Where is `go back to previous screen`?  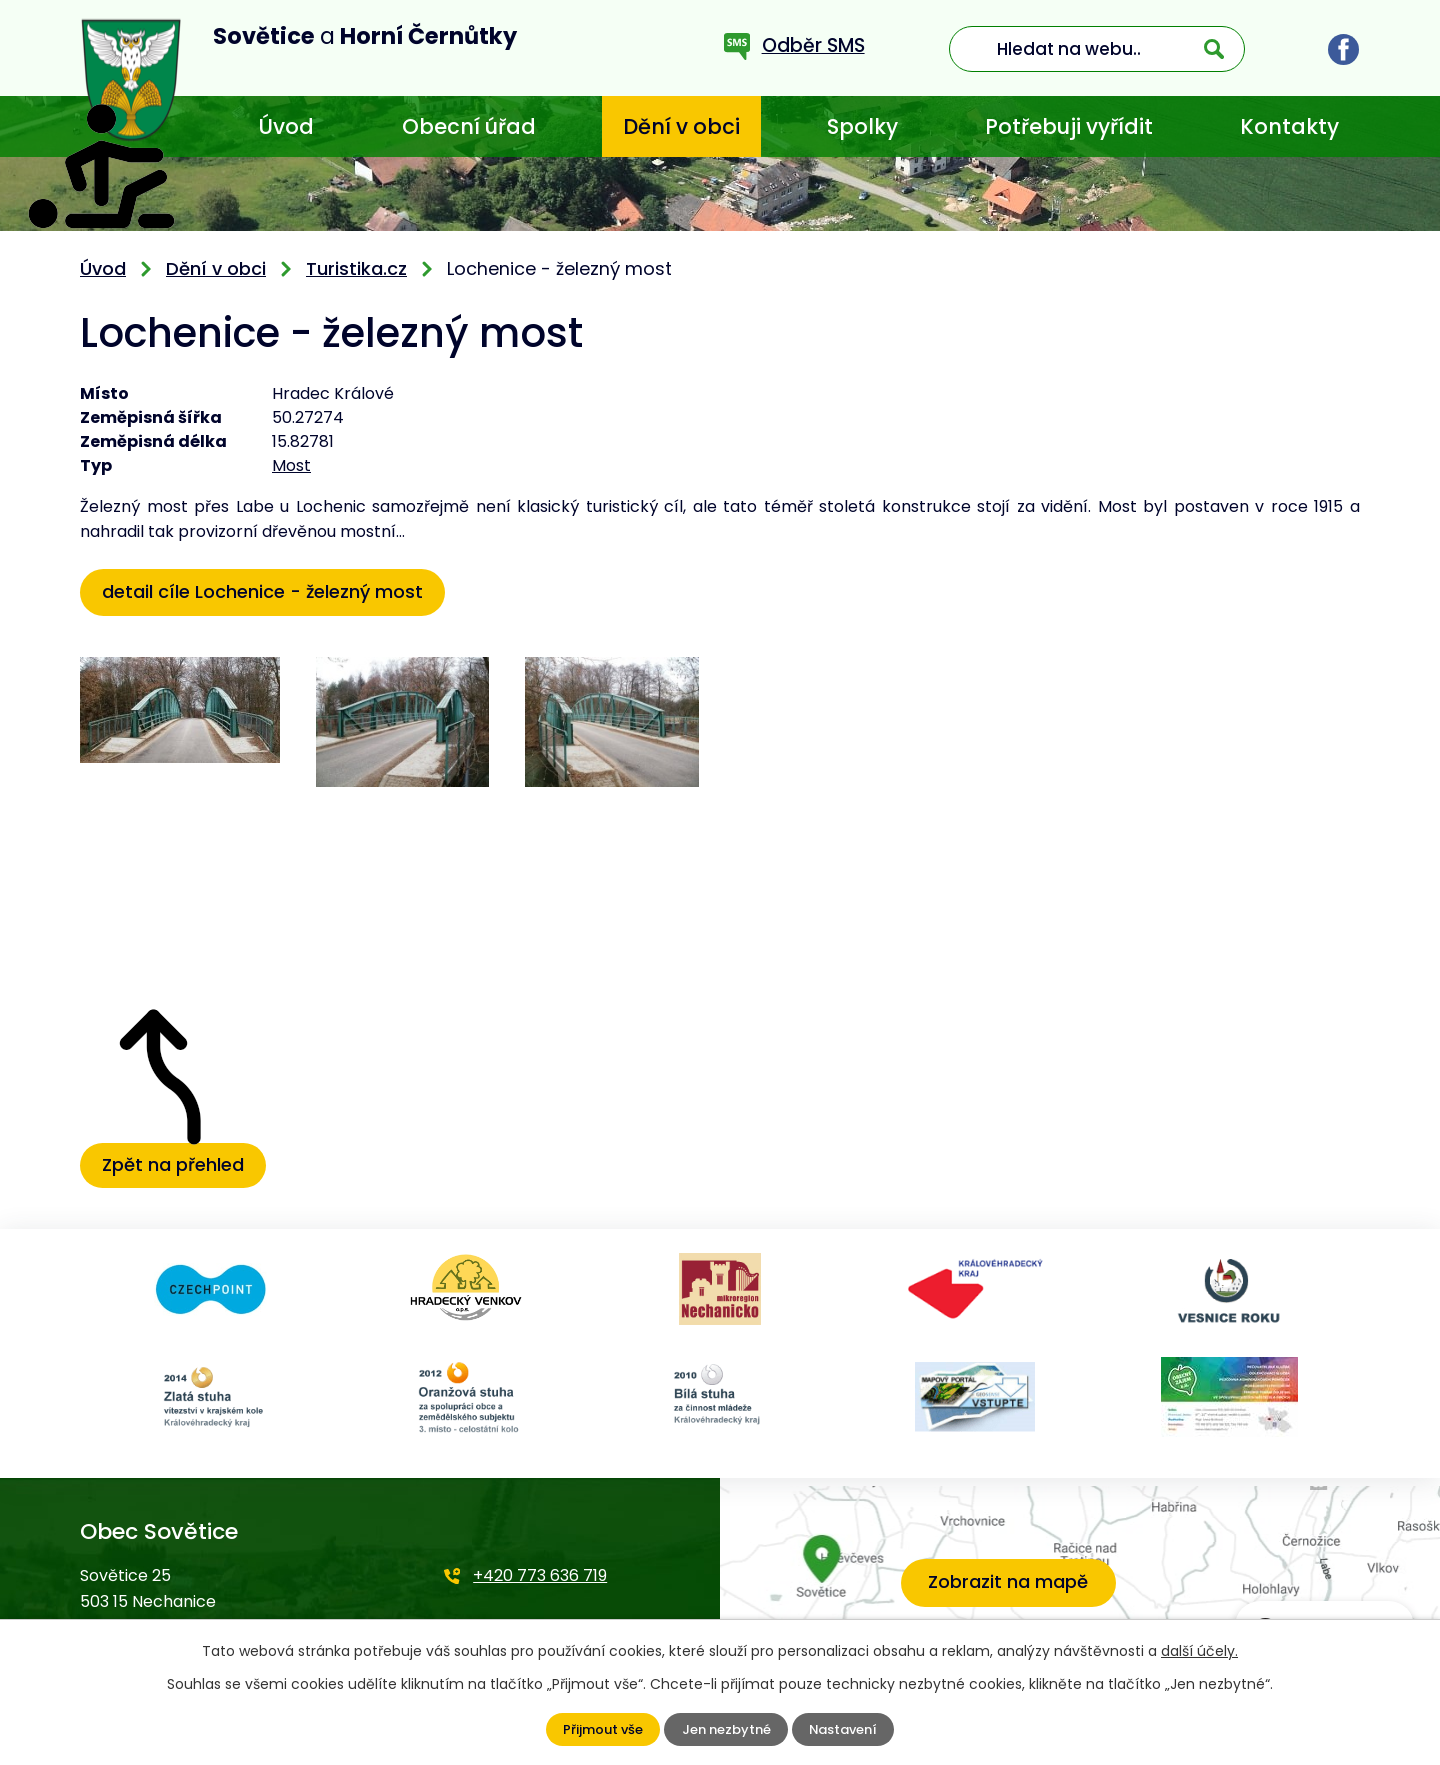
go back to previous screen is located at coordinates (167, 1077).